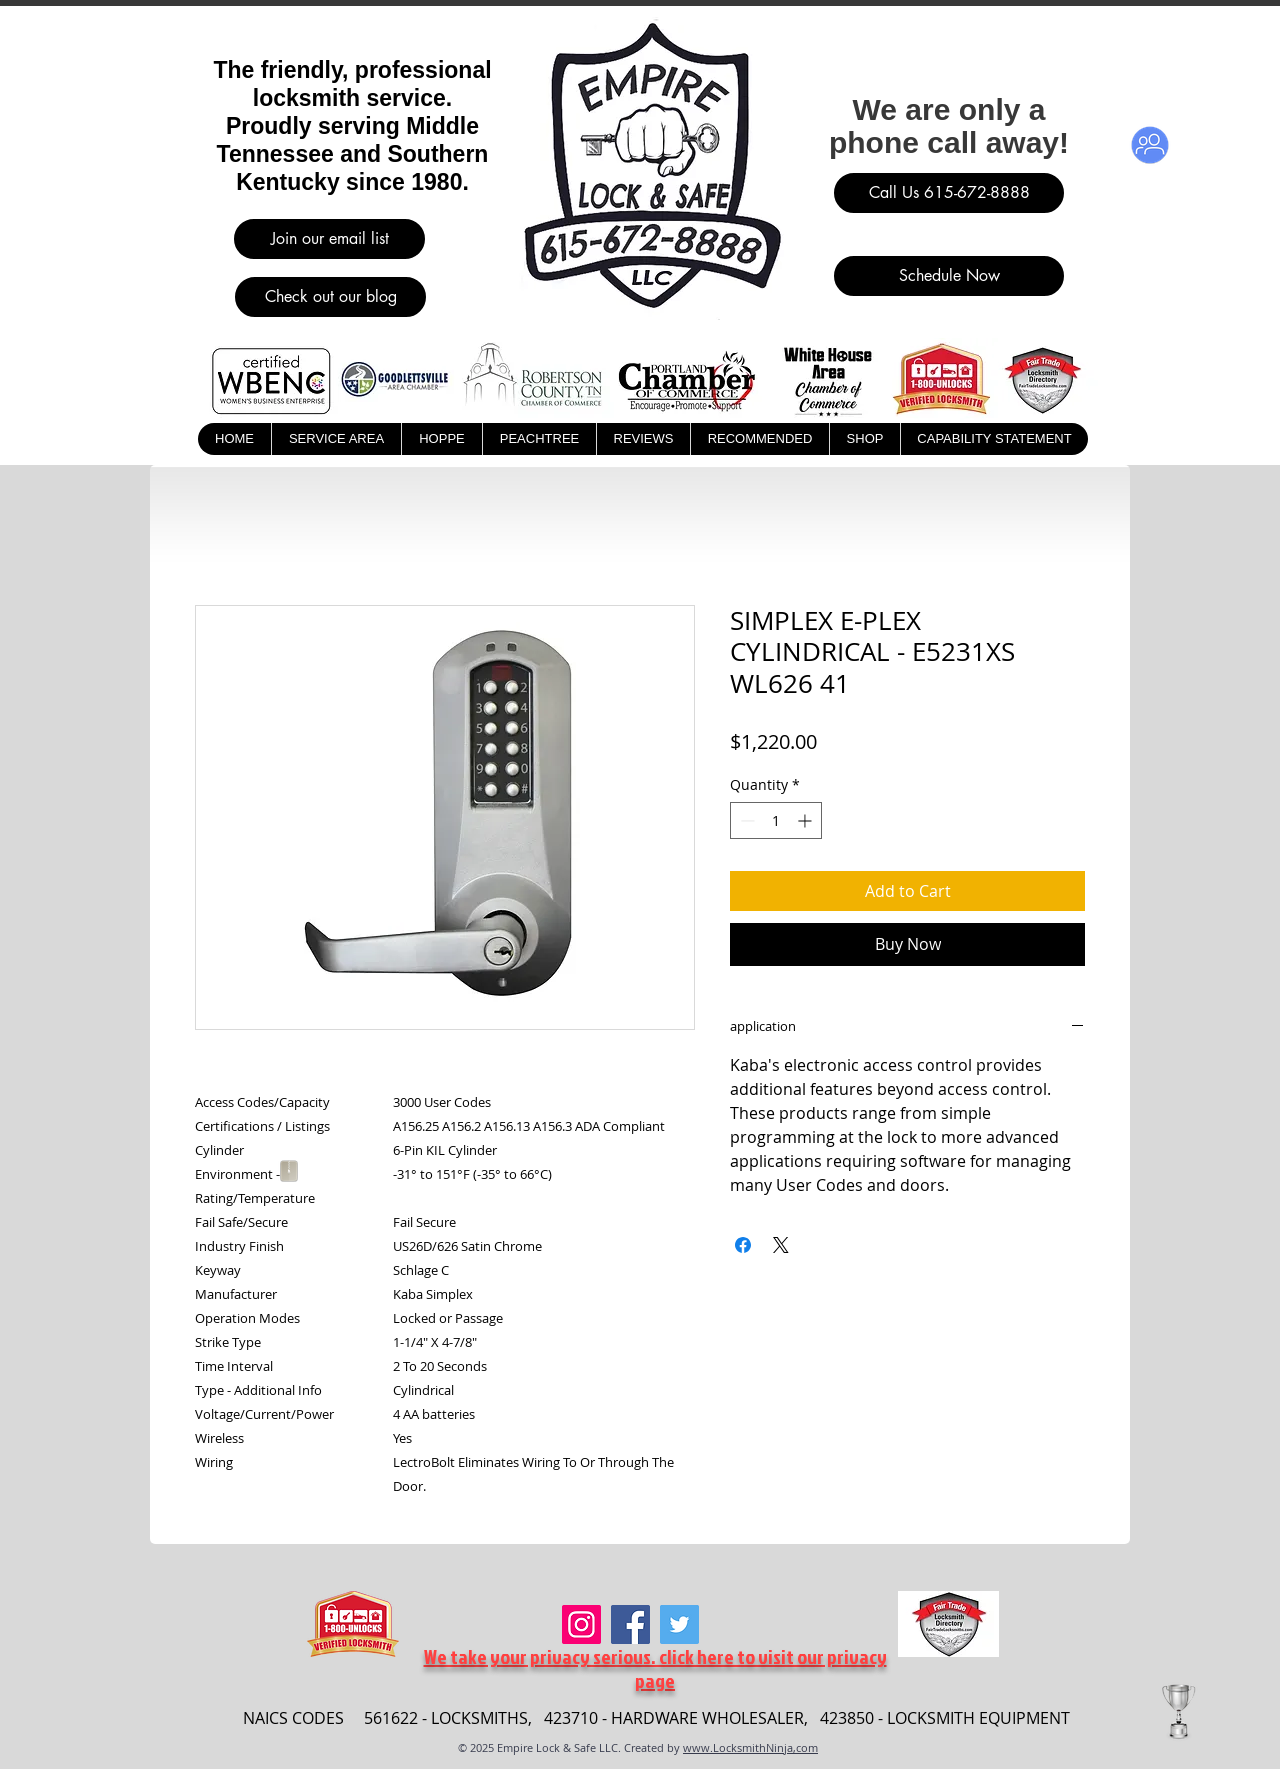 The height and width of the screenshot is (1769, 1280). Describe the element at coordinates (289, 1171) in the screenshot. I see `open engrampa archive manager` at that location.